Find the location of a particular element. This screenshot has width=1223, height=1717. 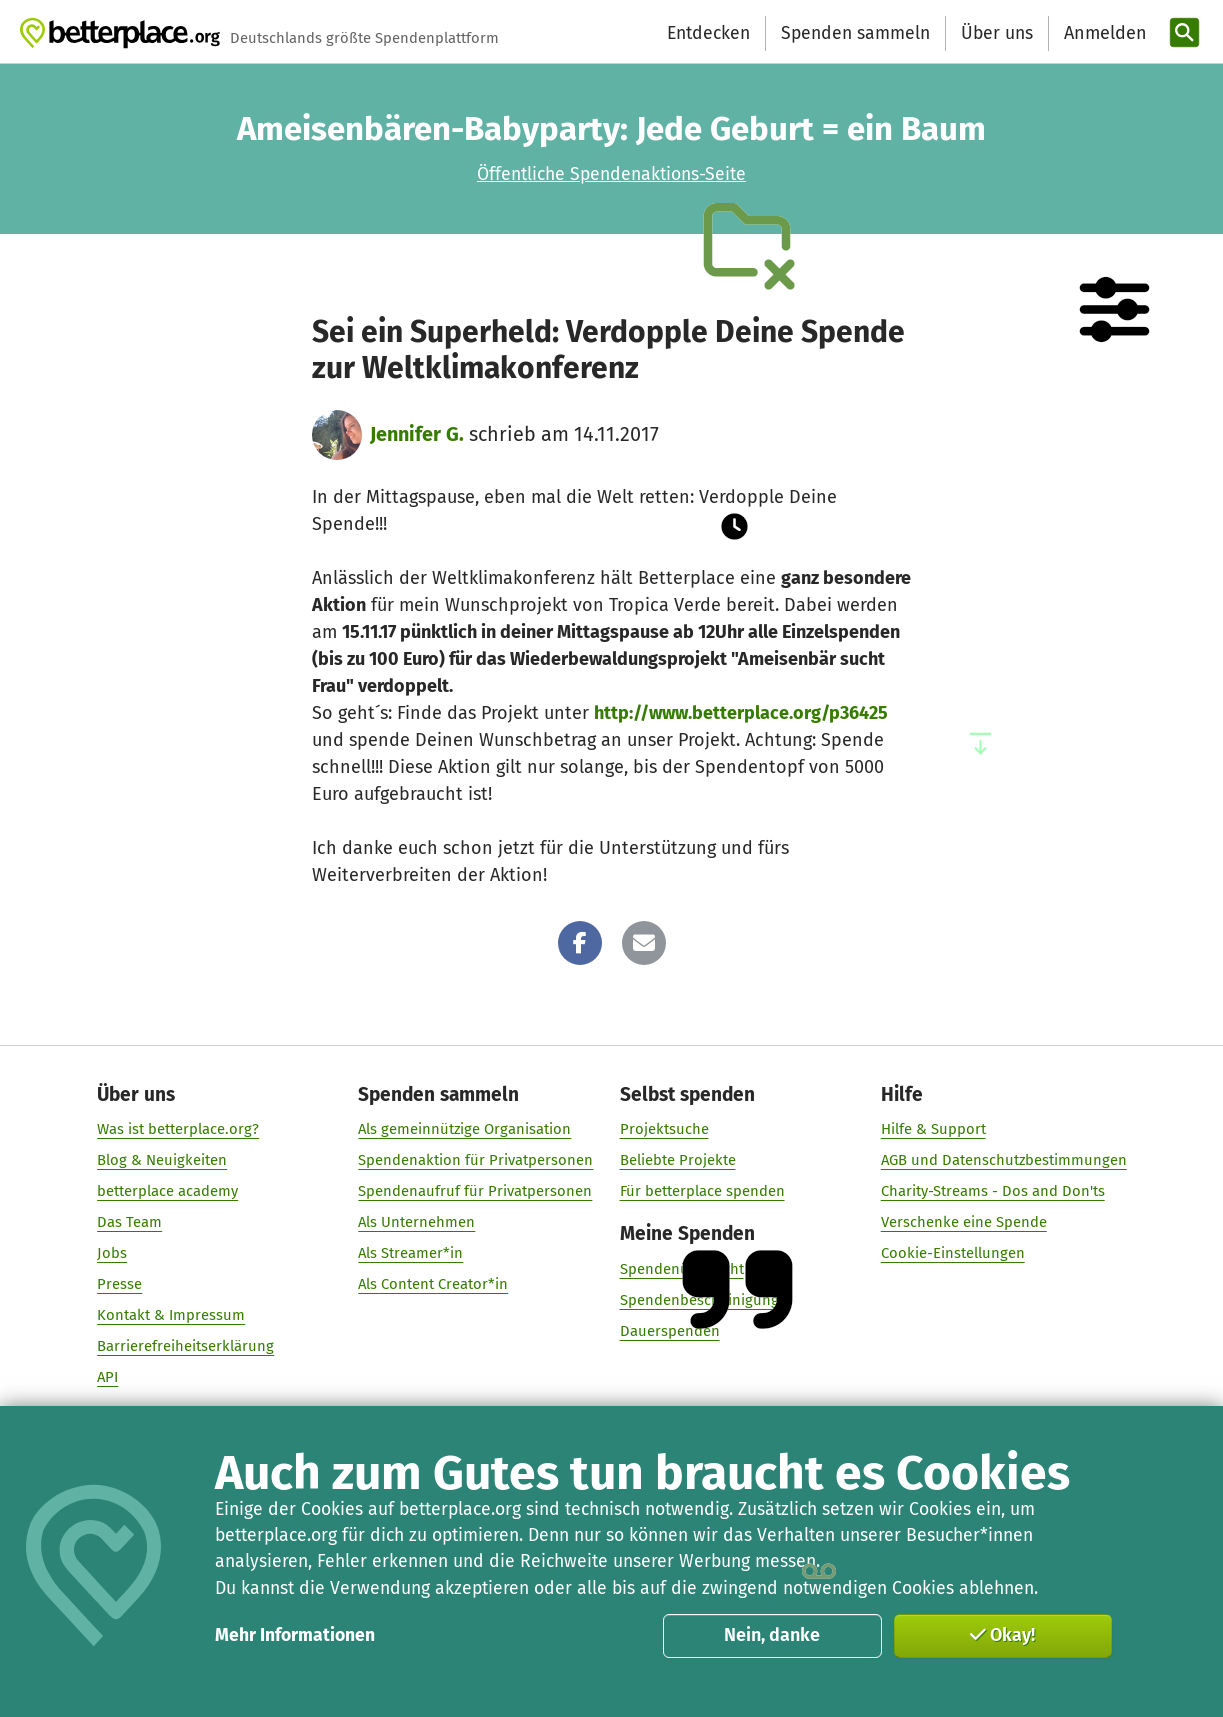

adjust settings or preferences is located at coordinates (1114, 309).